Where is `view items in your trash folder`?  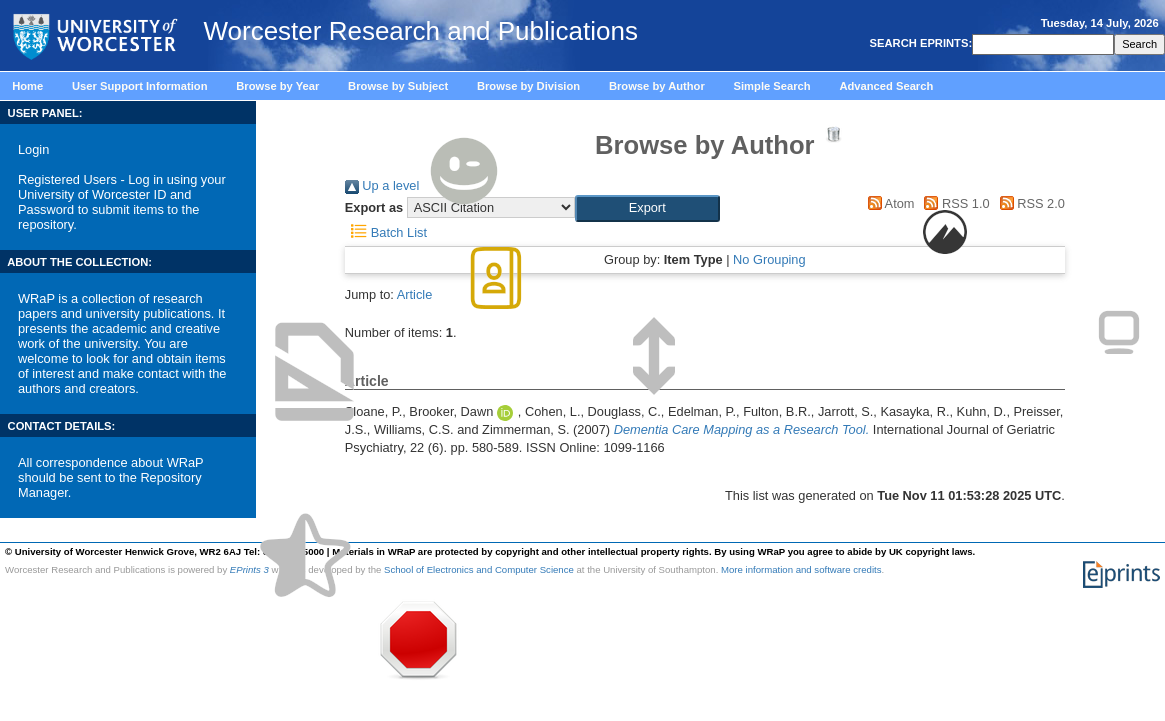 view items in your trash folder is located at coordinates (833, 133).